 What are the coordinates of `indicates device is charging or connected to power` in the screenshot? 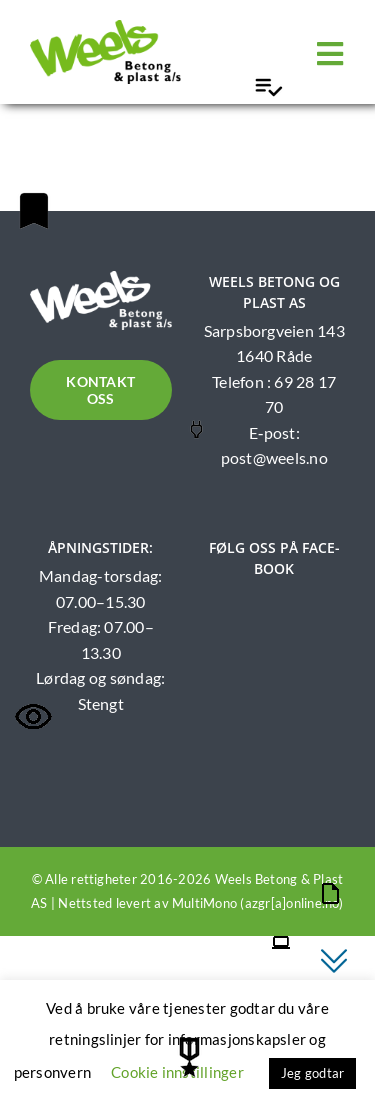 It's located at (196, 429).